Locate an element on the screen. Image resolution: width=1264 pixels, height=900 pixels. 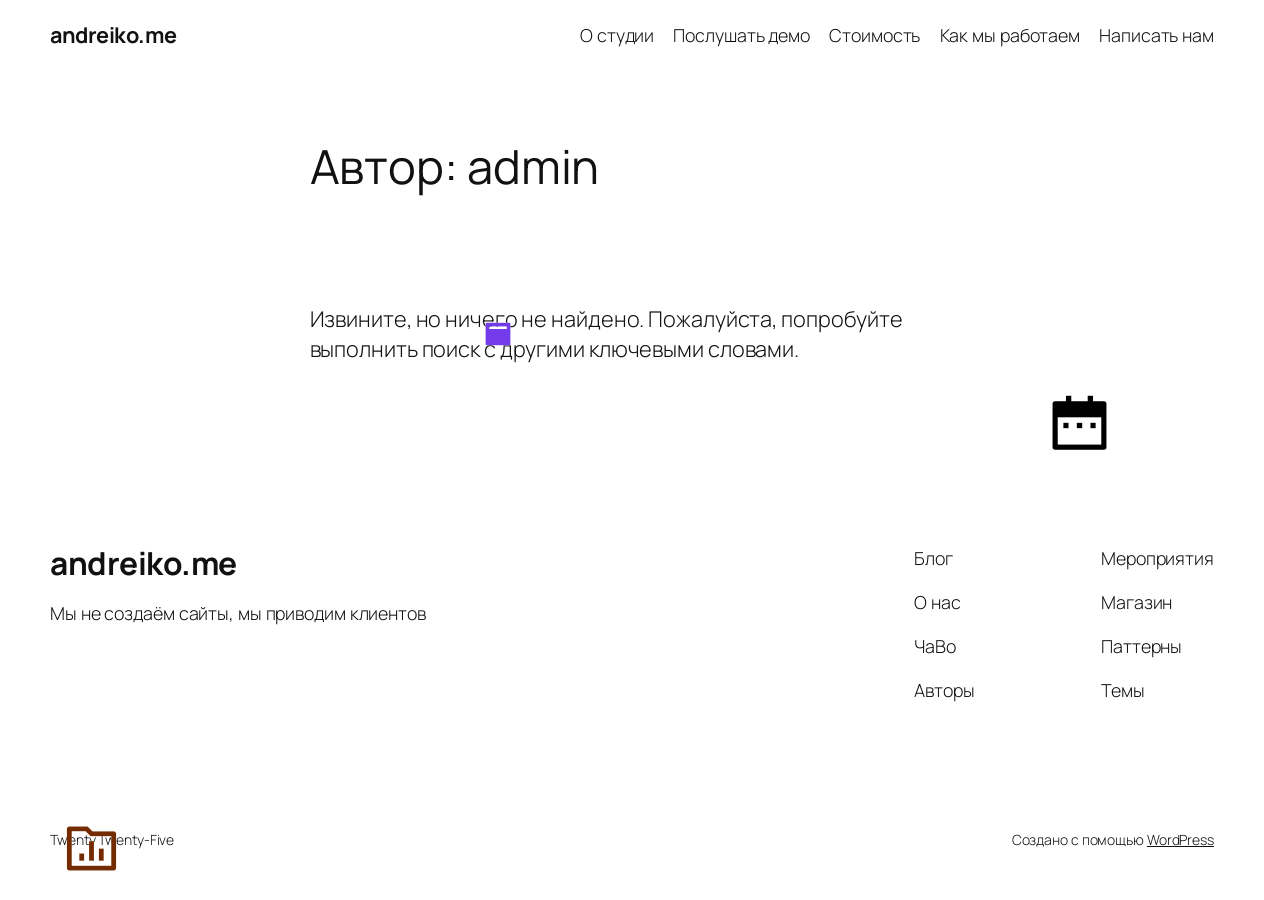
switch to top panel layout is located at coordinates (498, 334).